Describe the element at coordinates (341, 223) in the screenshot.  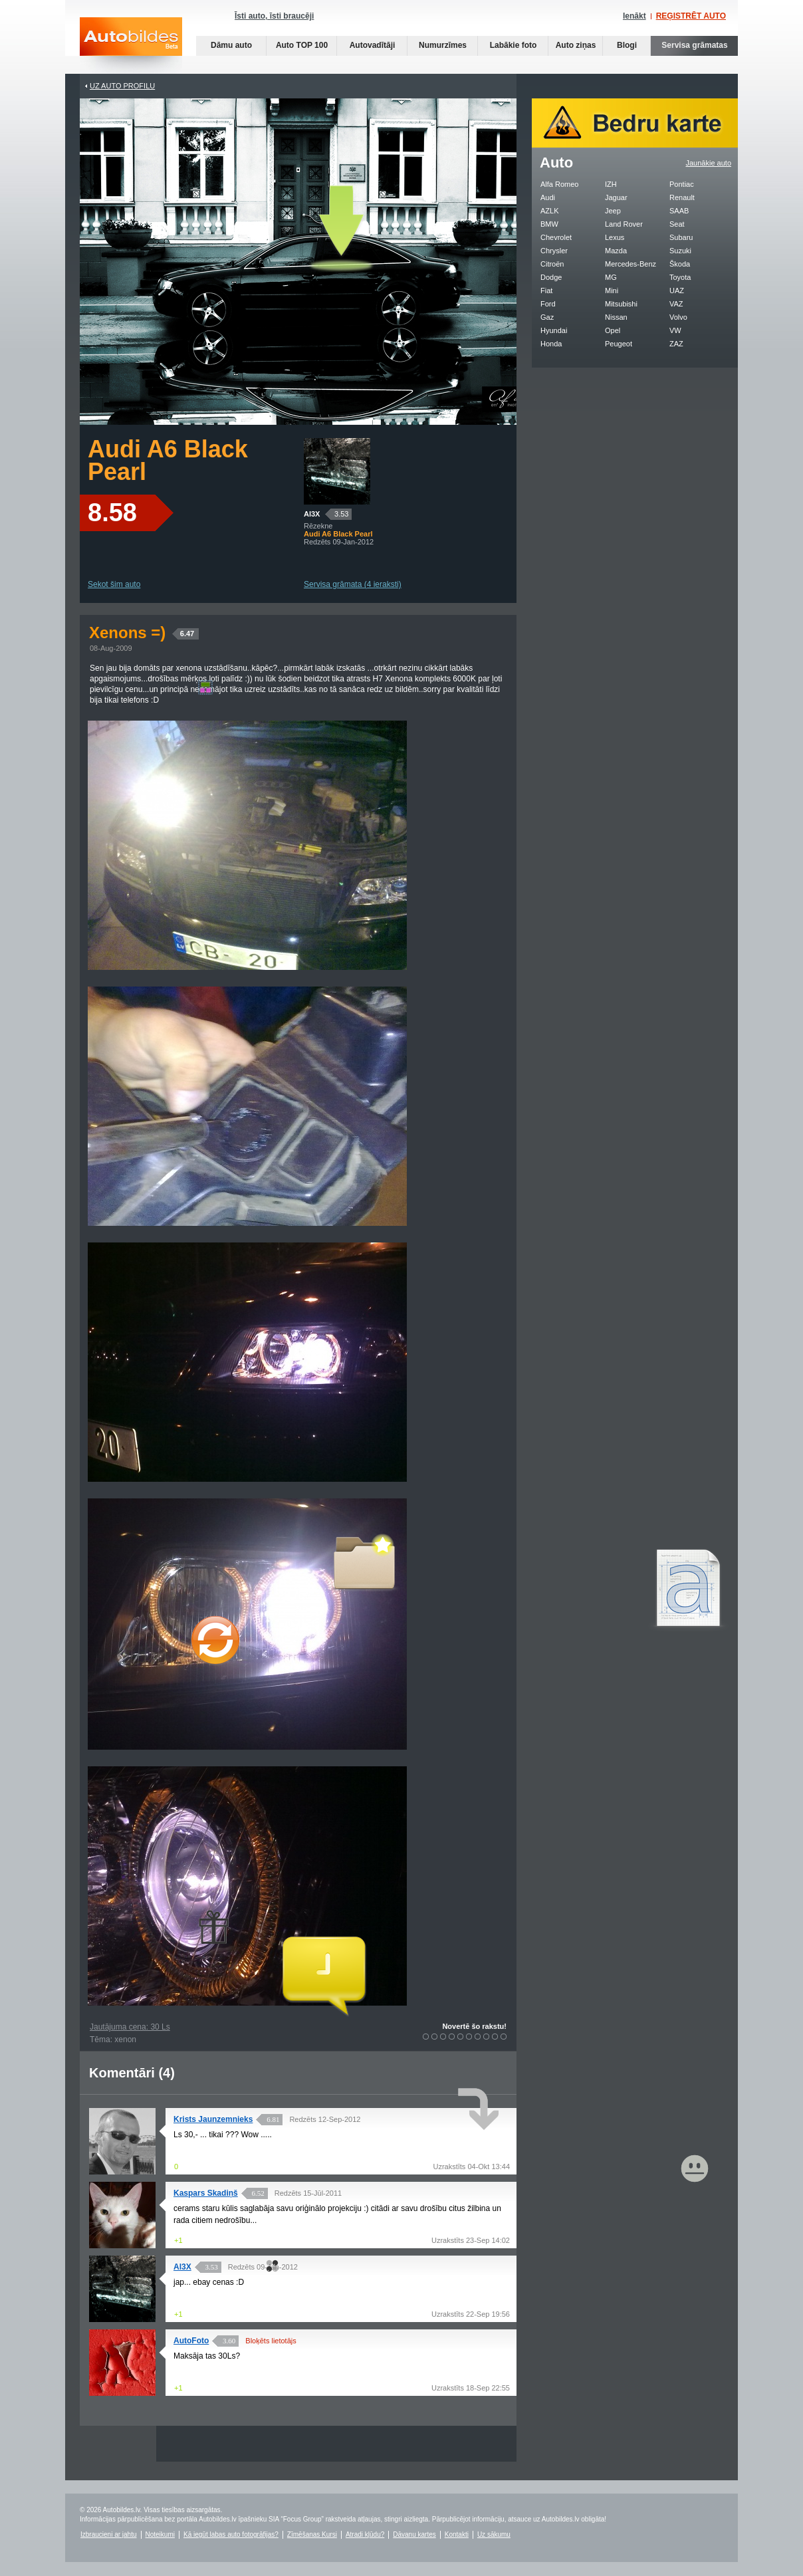
I see `save the current file or document` at that location.